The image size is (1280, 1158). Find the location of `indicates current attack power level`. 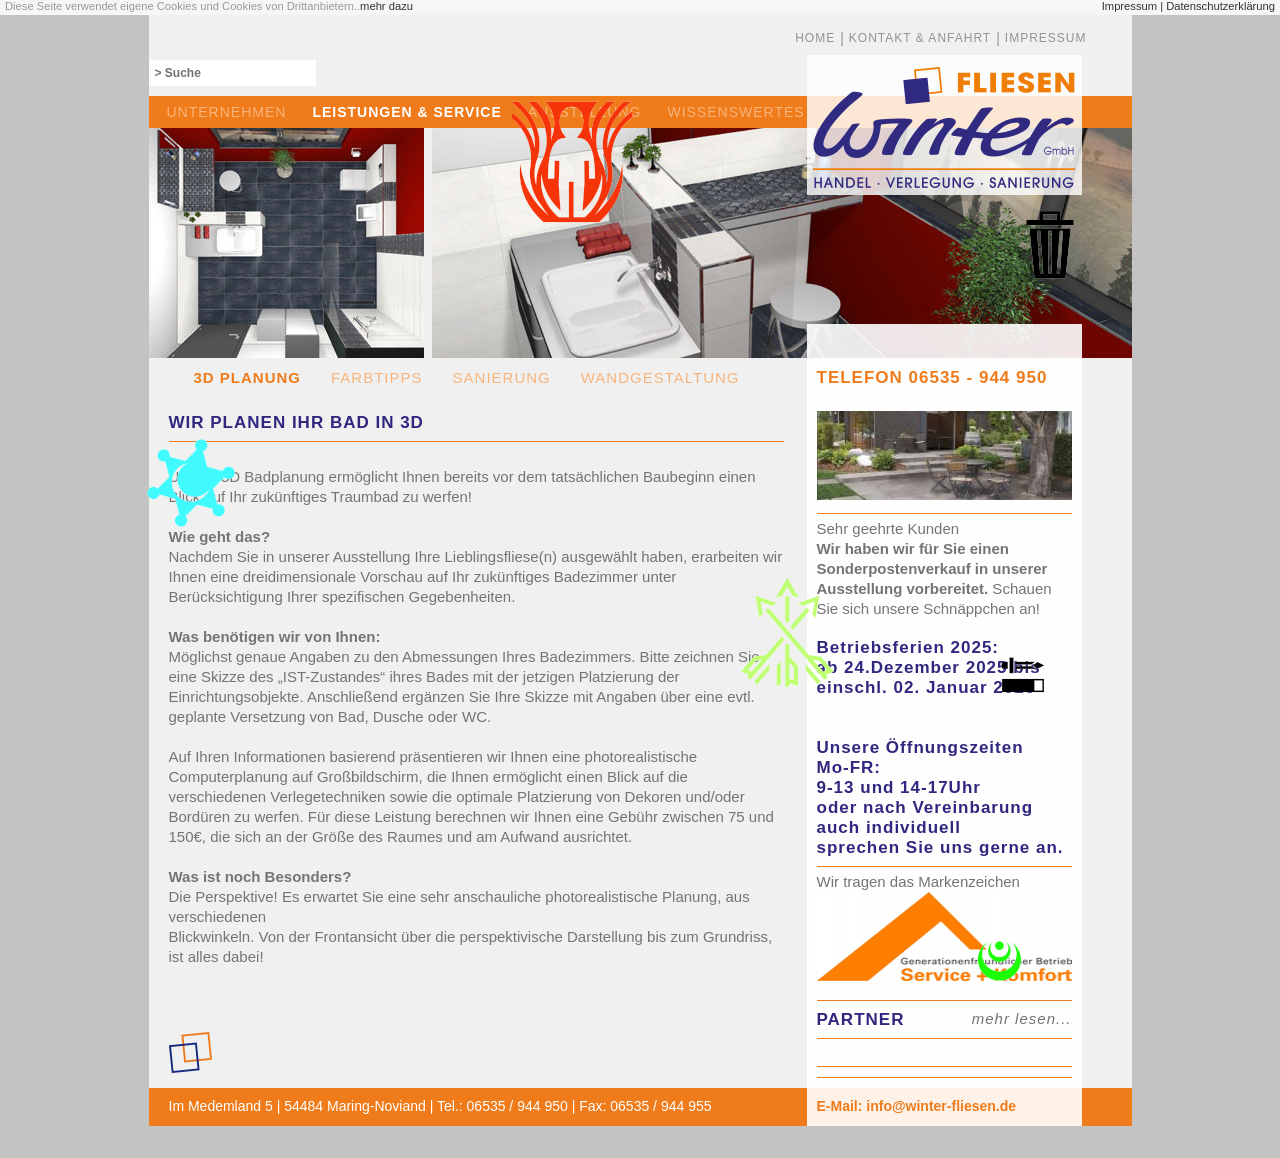

indicates current attack power level is located at coordinates (1023, 674).